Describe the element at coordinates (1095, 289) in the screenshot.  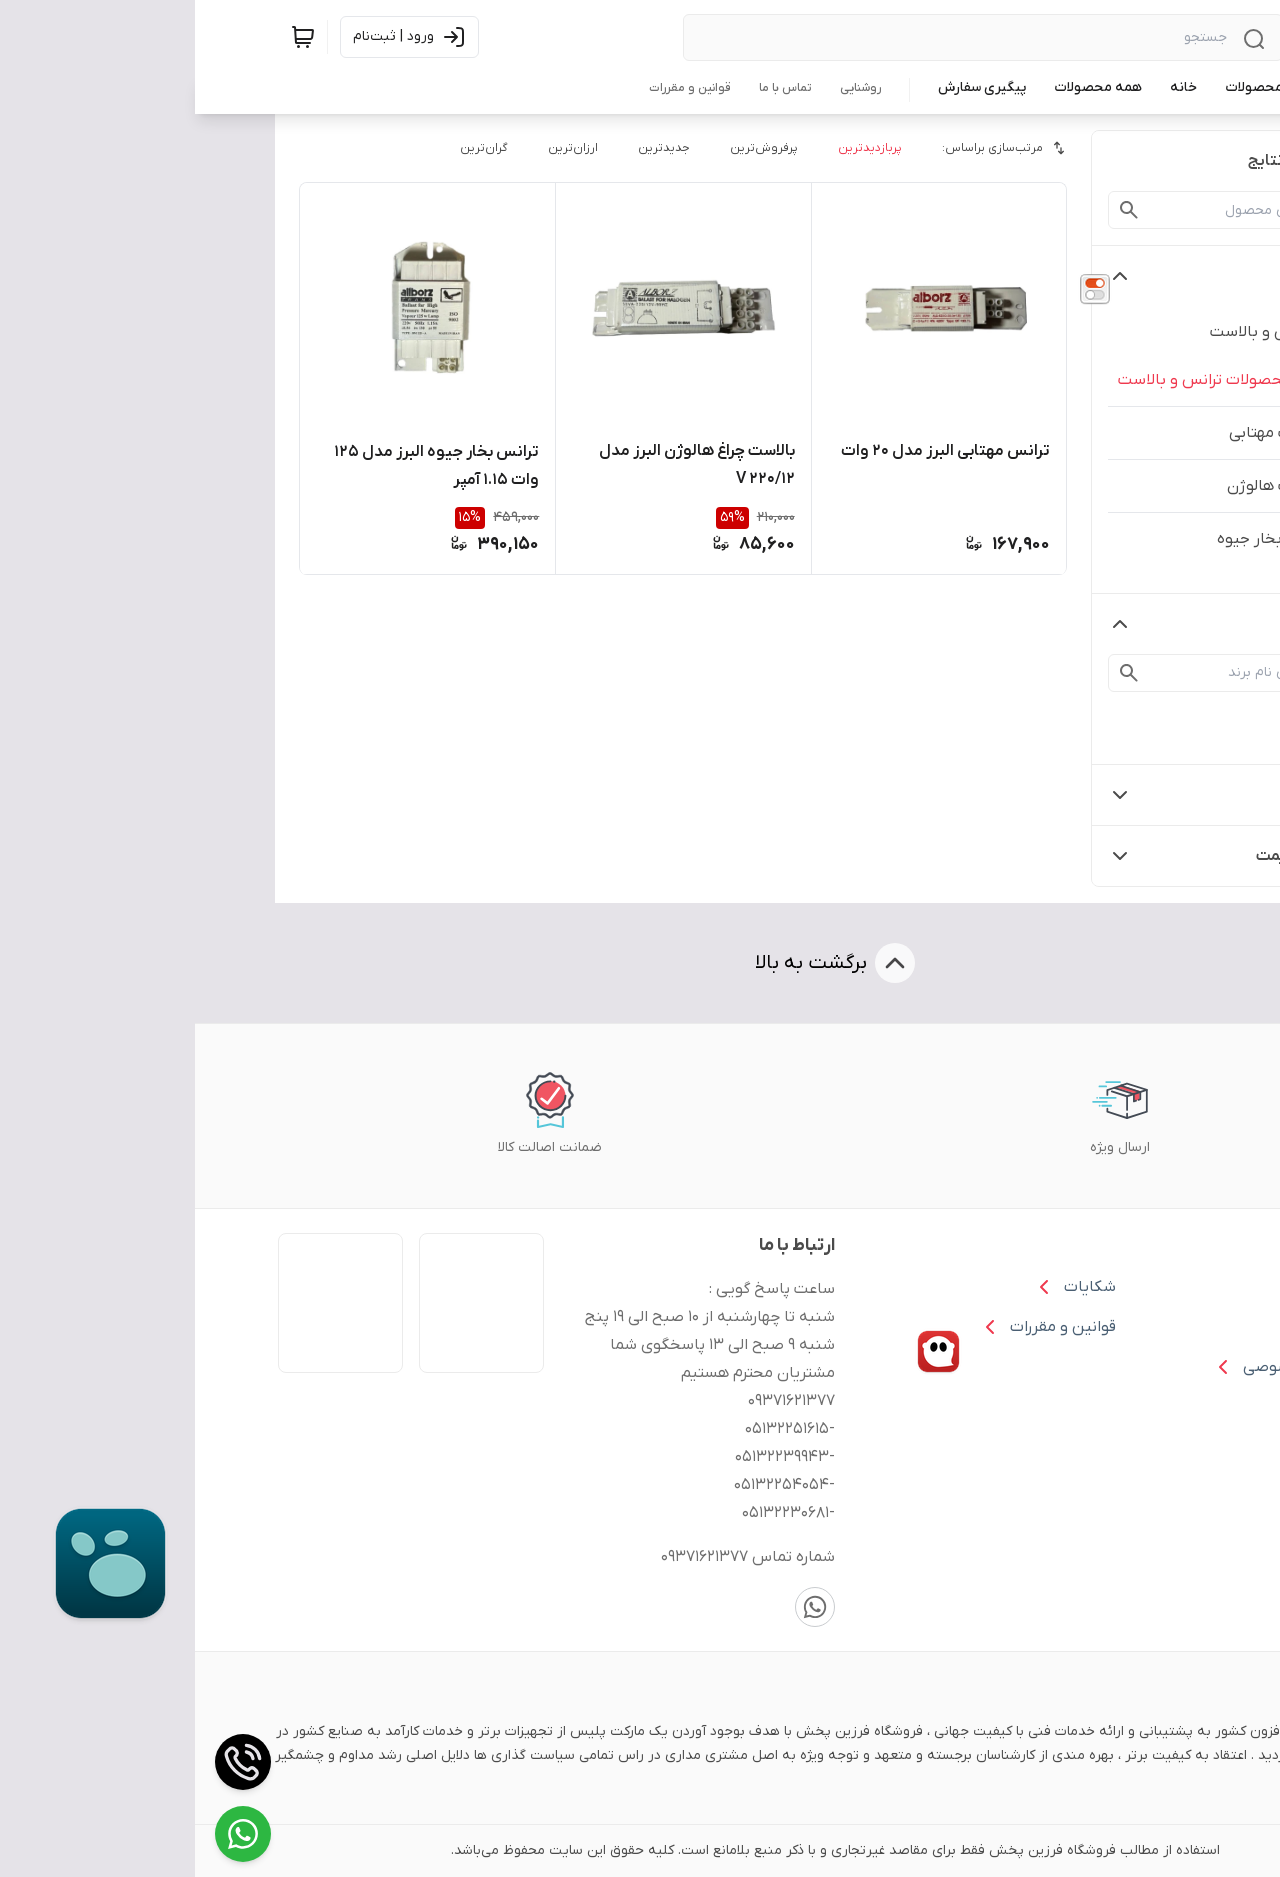
I see `open gnome tweaks to customize system settings` at that location.